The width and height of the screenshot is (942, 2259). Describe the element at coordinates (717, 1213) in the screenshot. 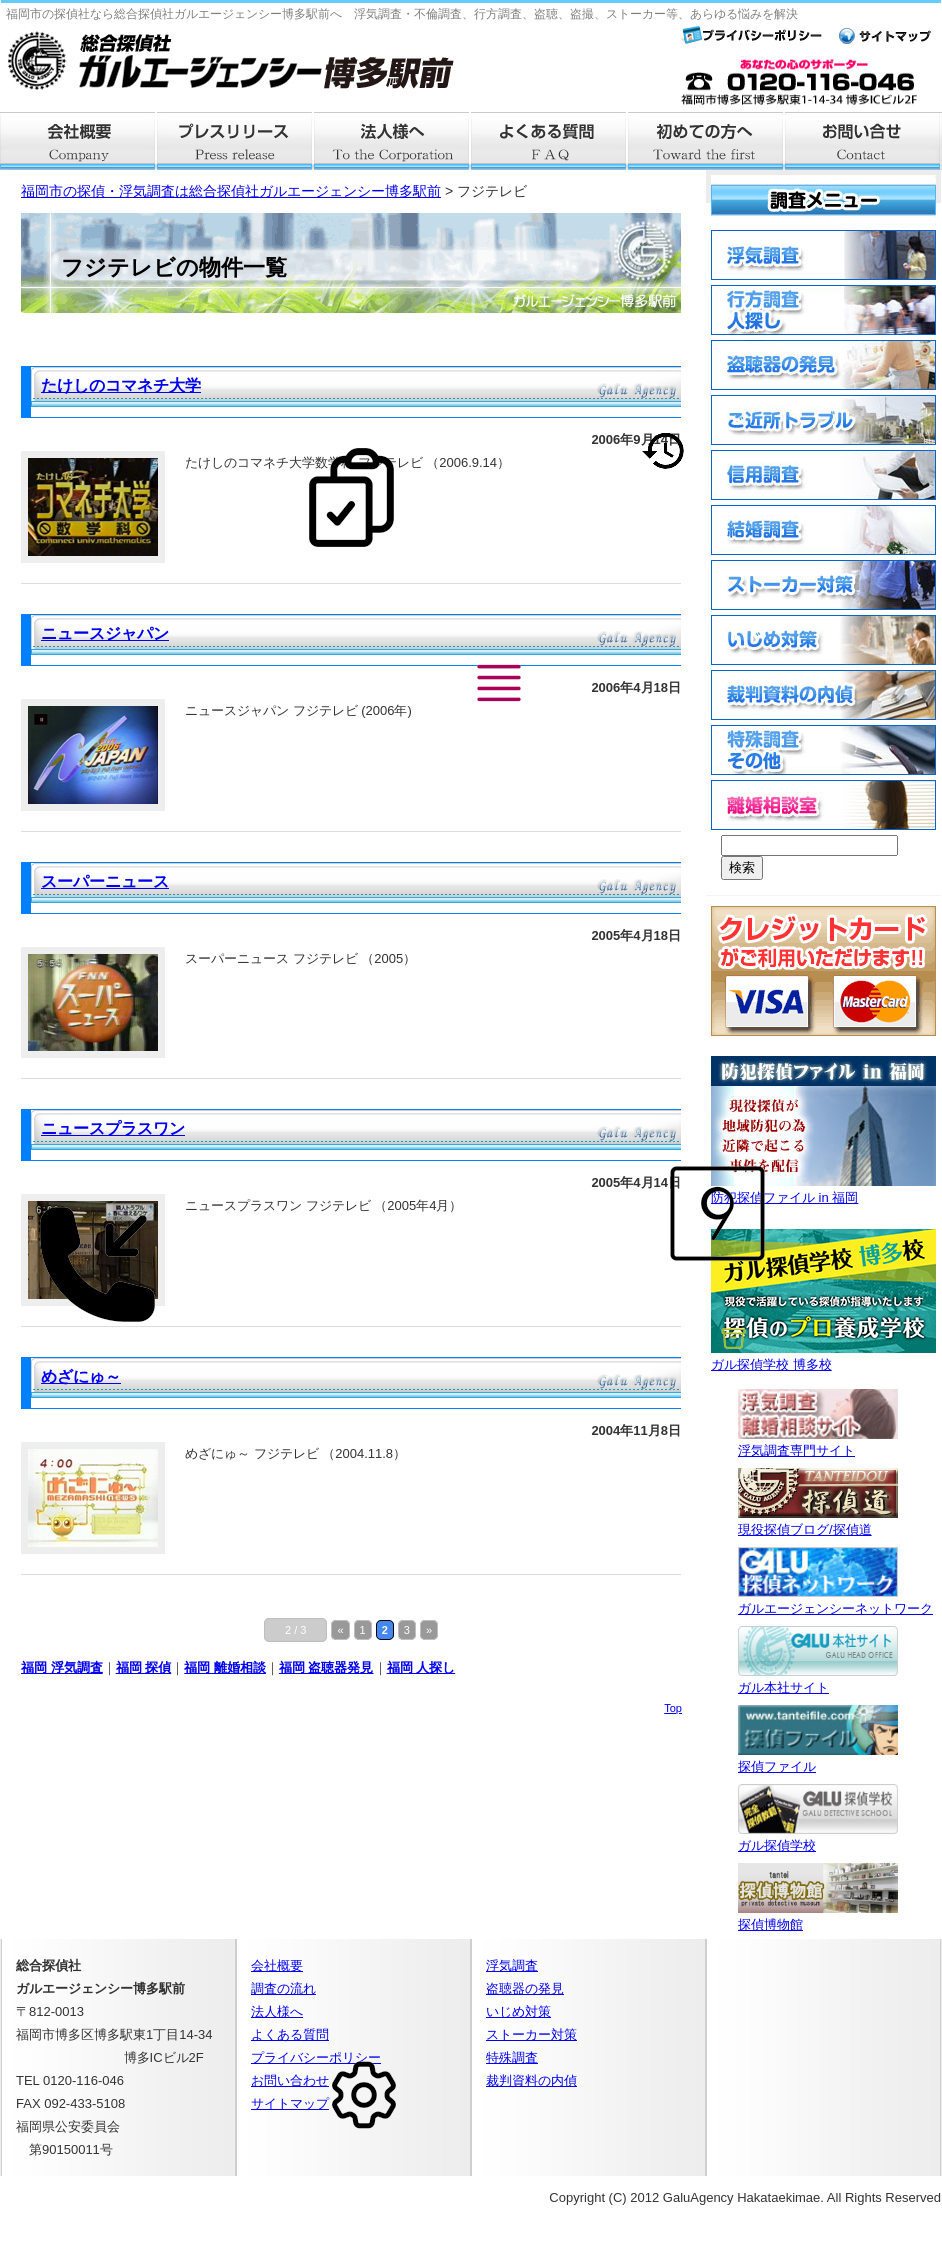

I see `select number nine from a numeric keypad` at that location.